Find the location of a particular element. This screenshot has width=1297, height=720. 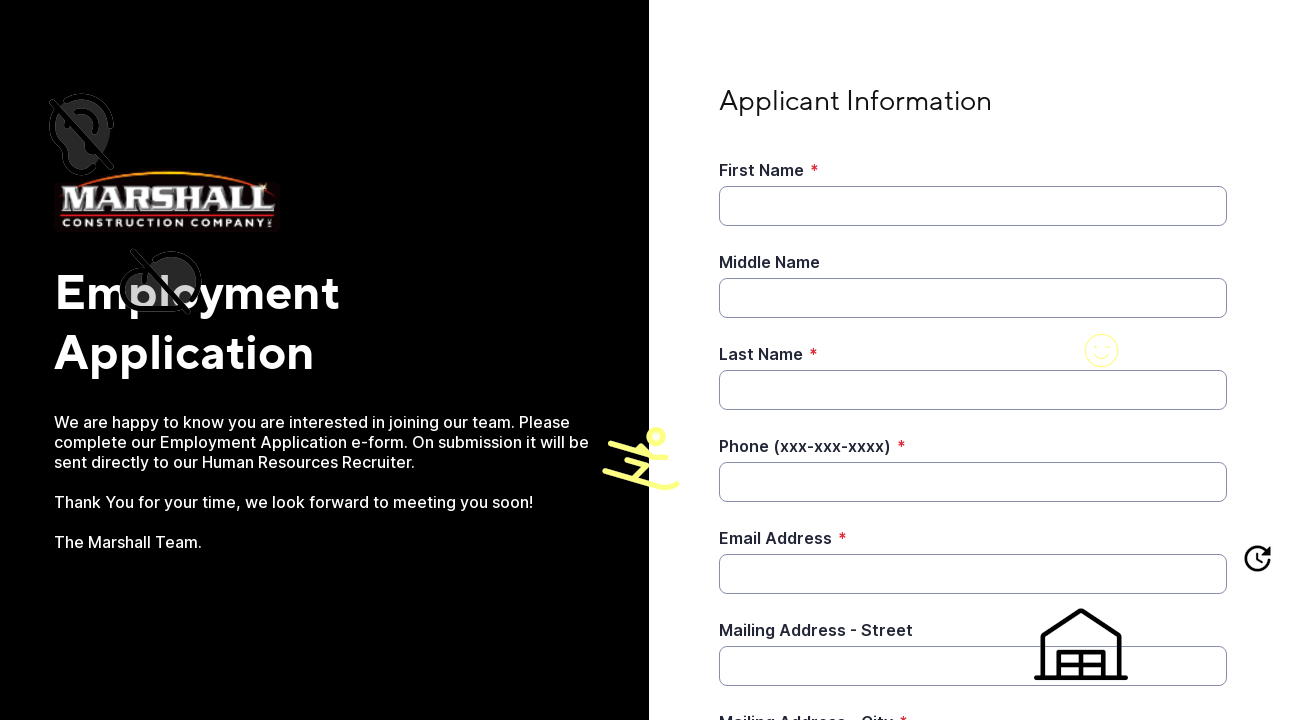

cloud sync is disabled or unavailable is located at coordinates (160, 281).